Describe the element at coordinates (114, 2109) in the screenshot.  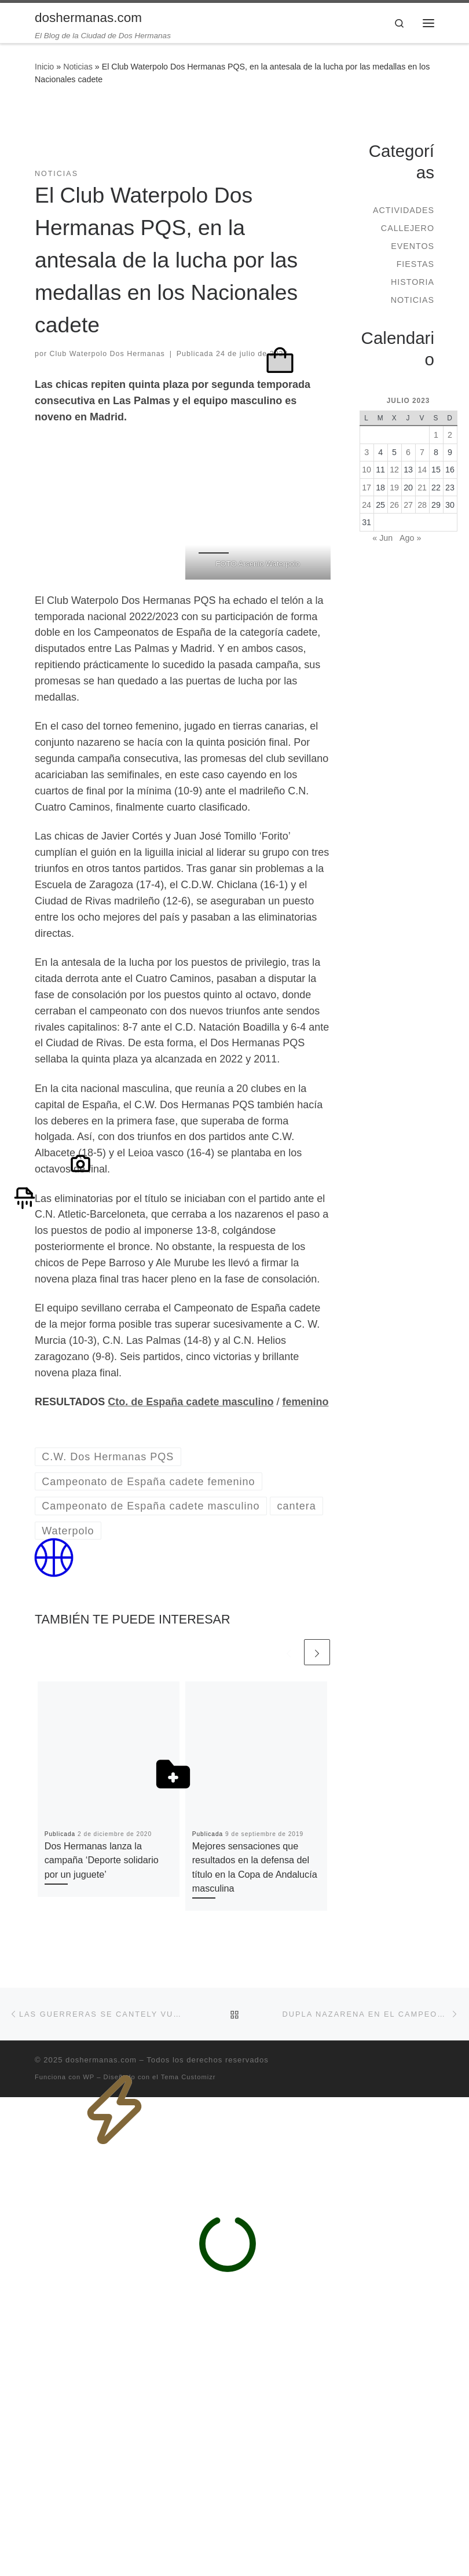
I see `indicates quick actions or shortcuts` at that location.